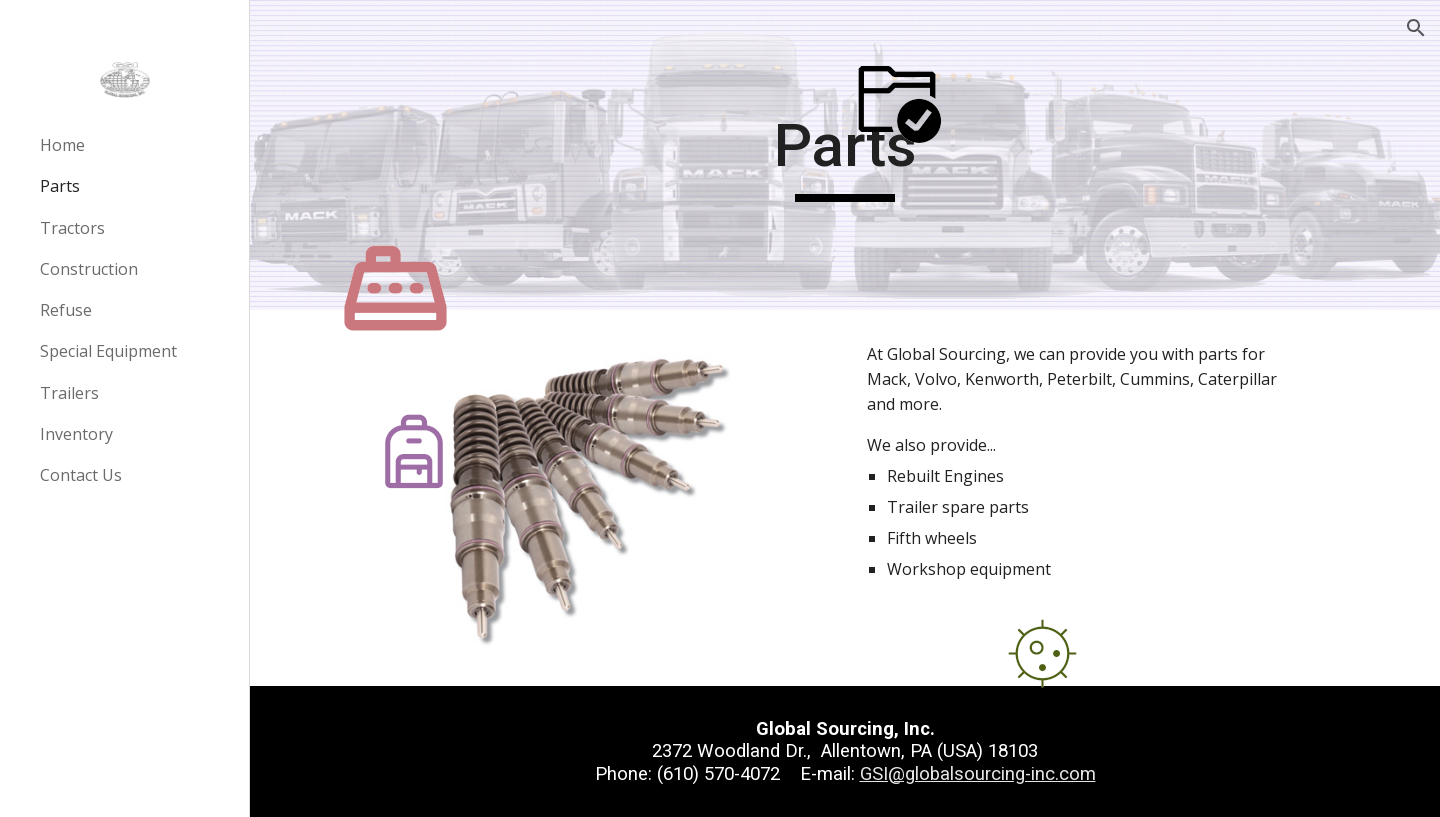 This screenshot has height=817, width=1440. I want to click on access point of sale system, so click(395, 293).